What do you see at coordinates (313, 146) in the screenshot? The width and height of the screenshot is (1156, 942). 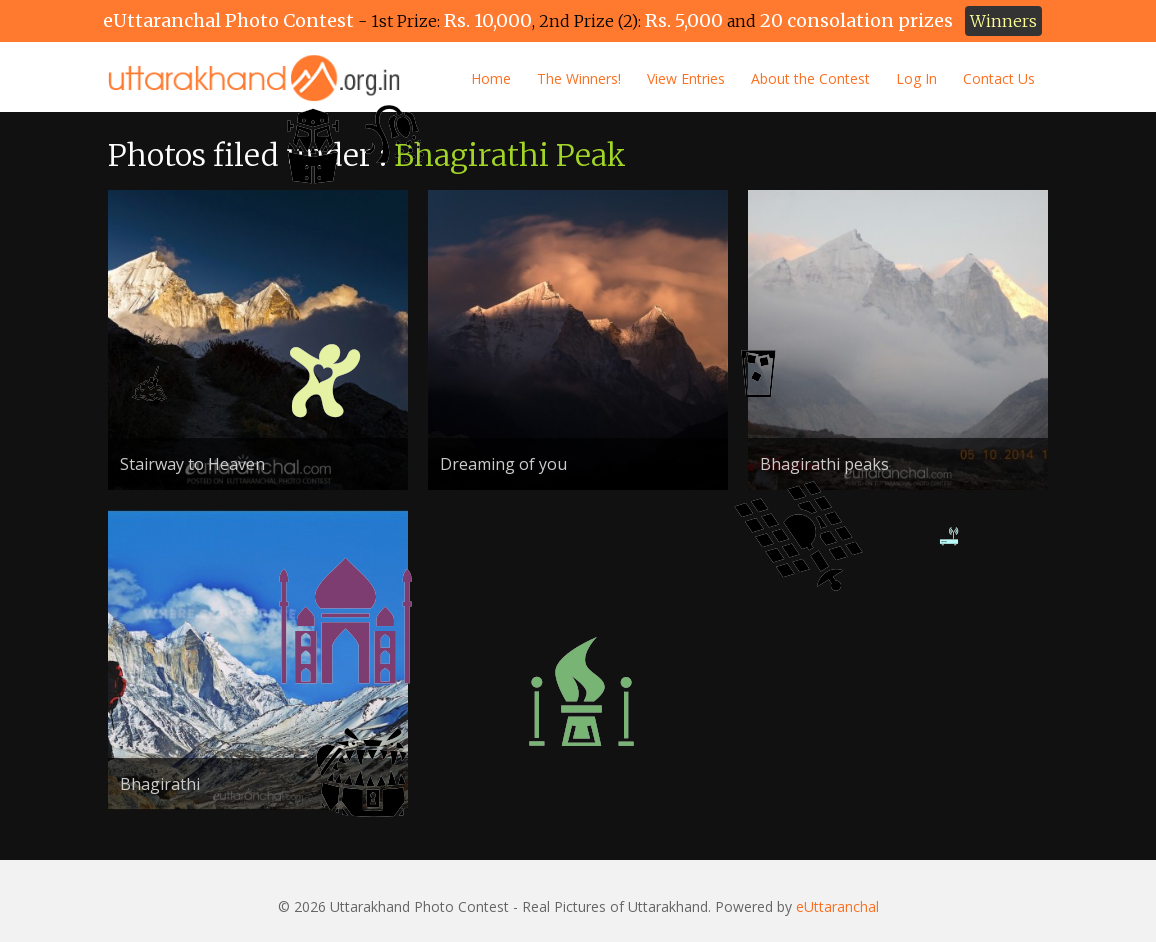 I see `select metal golem character or unit` at bounding box center [313, 146].